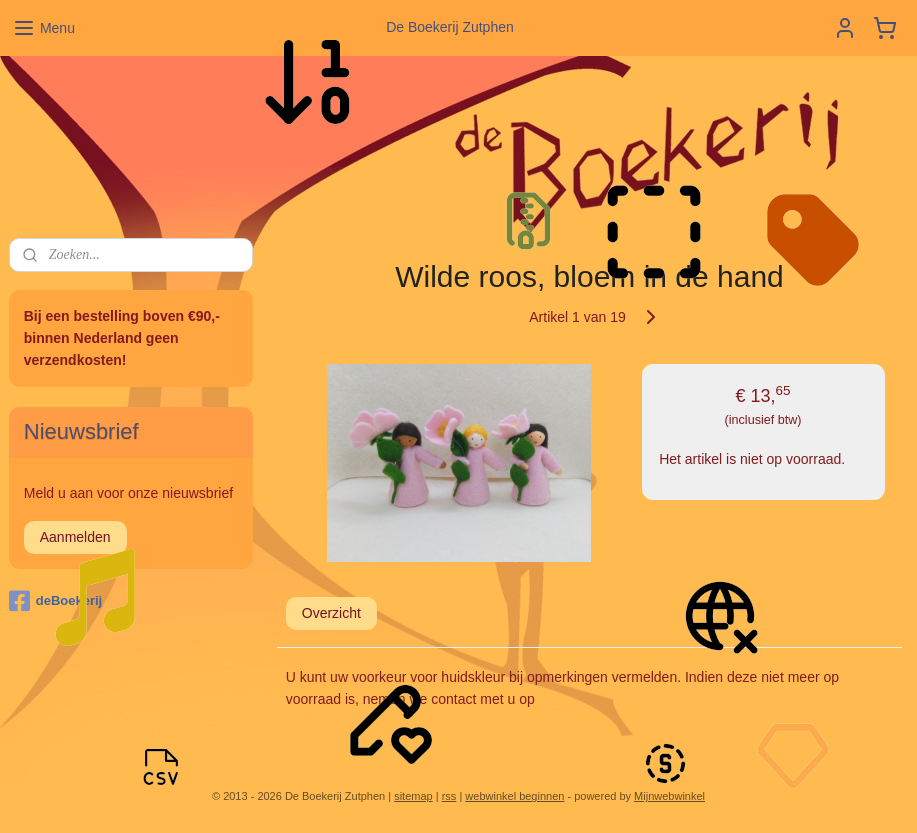 The width and height of the screenshot is (917, 833). What do you see at coordinates (312, 82) in the screenshot?
I see `sort numerically in descending order` at bounding box center [312, 82].